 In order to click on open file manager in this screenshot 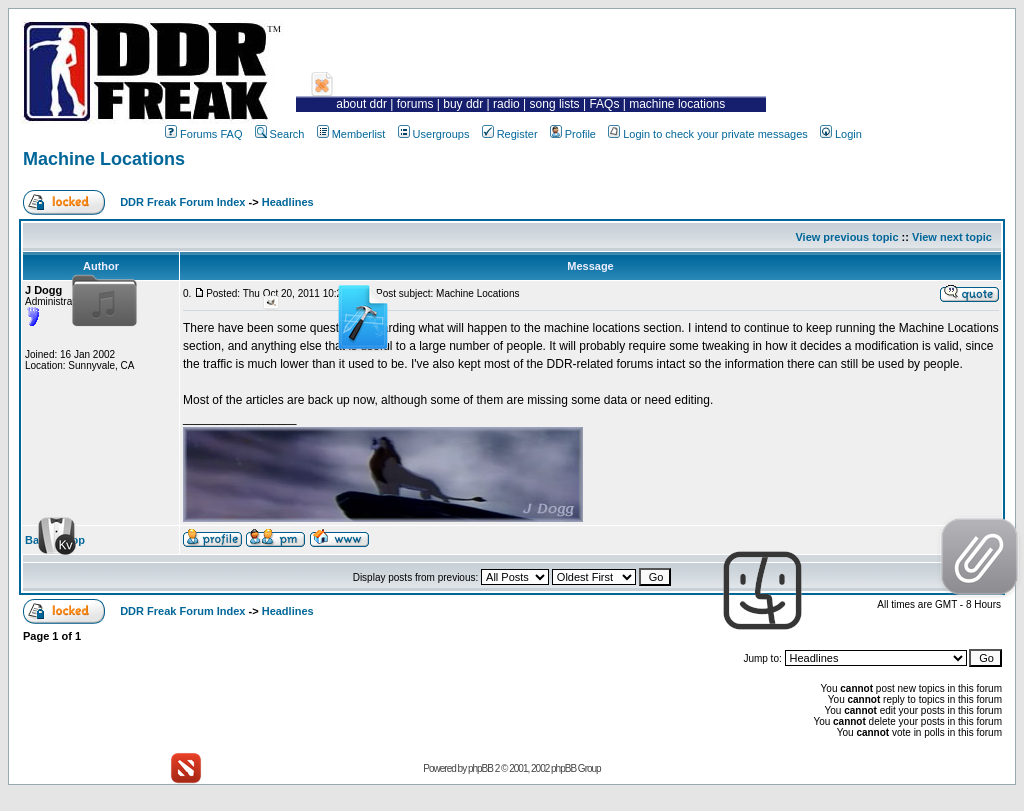, I will do `click(762, 590)`.